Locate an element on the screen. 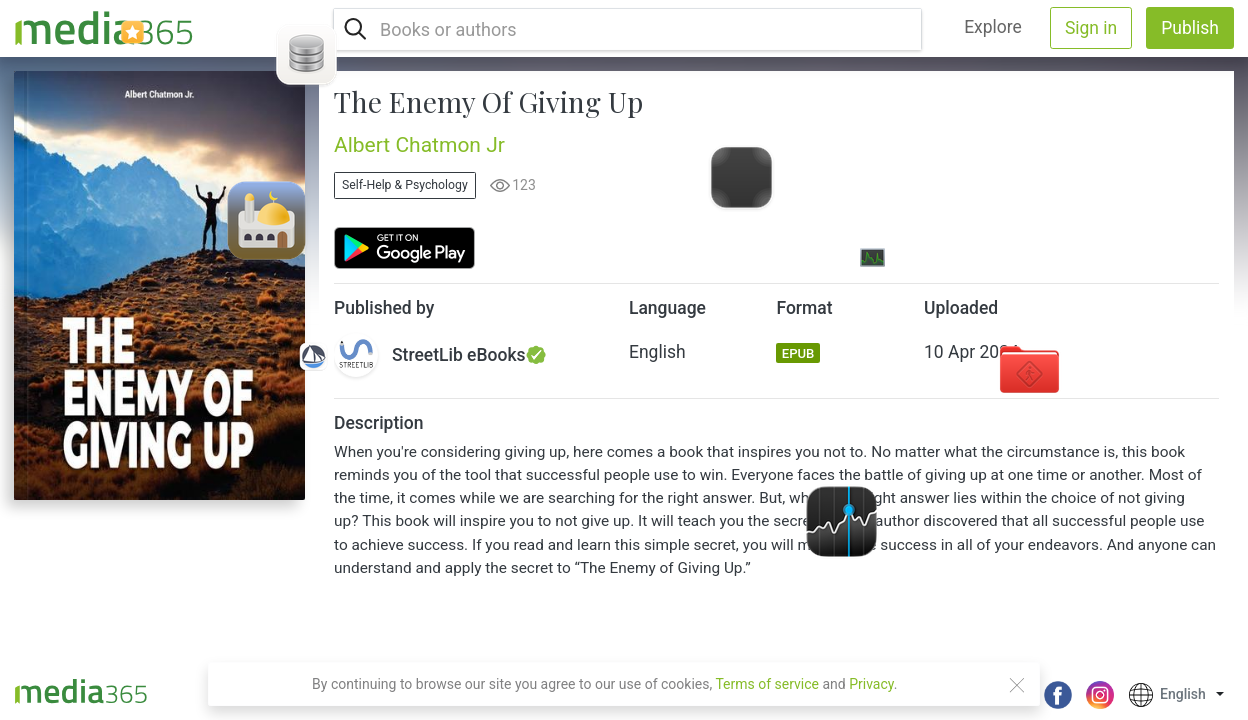  open the stocks app is located at coordinates (841, 521).